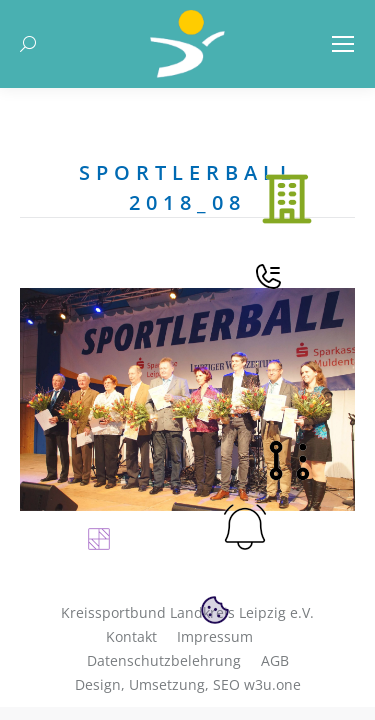  Describe the element at coordinates (215, 610) in the screenshot. I see `manage cookie preferences and privacy settings` at that location.